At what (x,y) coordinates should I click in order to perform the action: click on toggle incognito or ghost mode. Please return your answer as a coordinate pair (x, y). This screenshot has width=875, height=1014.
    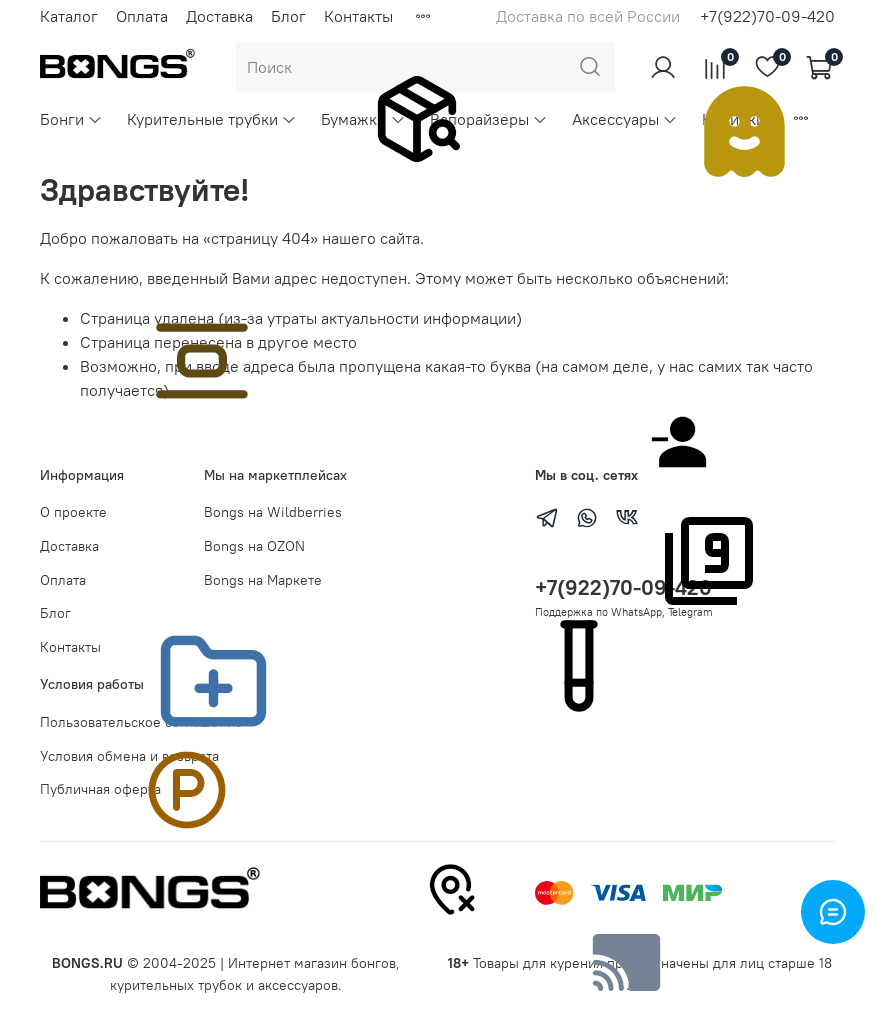
    Looking at the image, I should click on (744, 131).